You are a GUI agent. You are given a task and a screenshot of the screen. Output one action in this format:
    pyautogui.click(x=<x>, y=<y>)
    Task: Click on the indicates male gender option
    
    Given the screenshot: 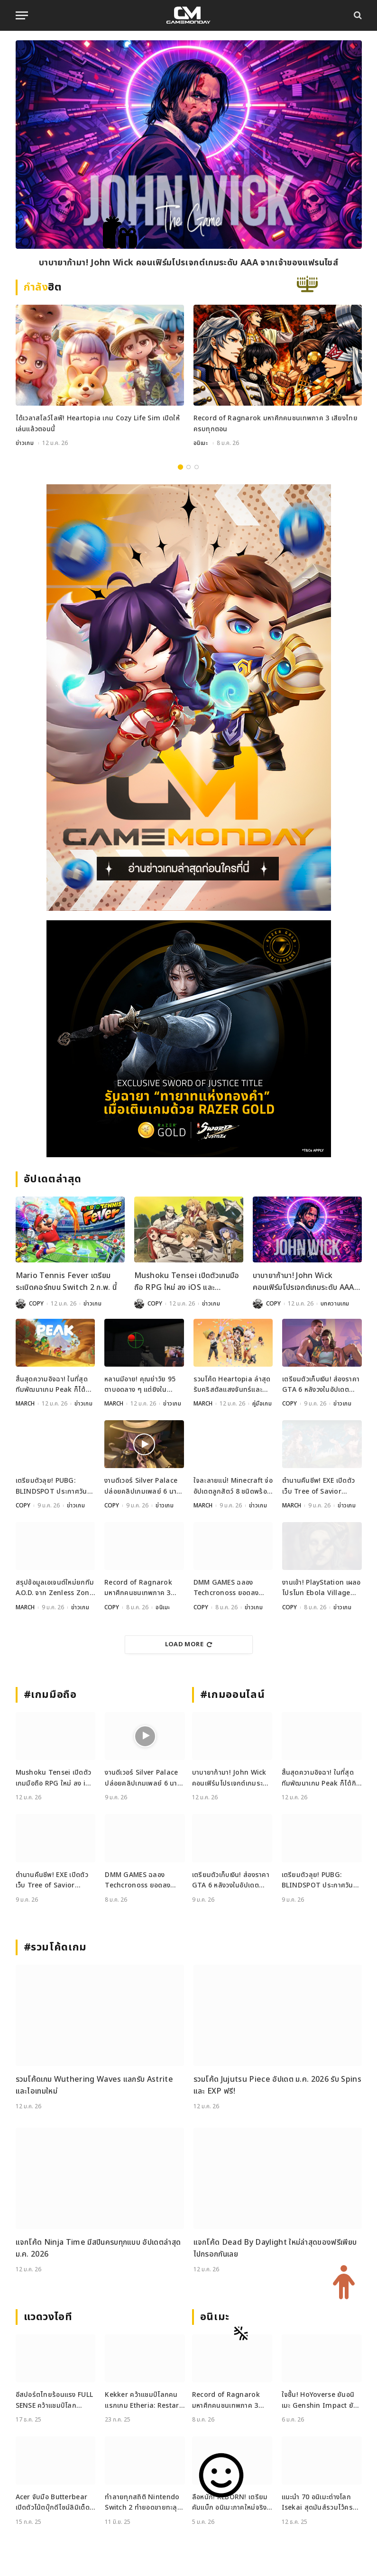 What is the action you would take?
    pyautogui.click(x=344, y=2282)
    